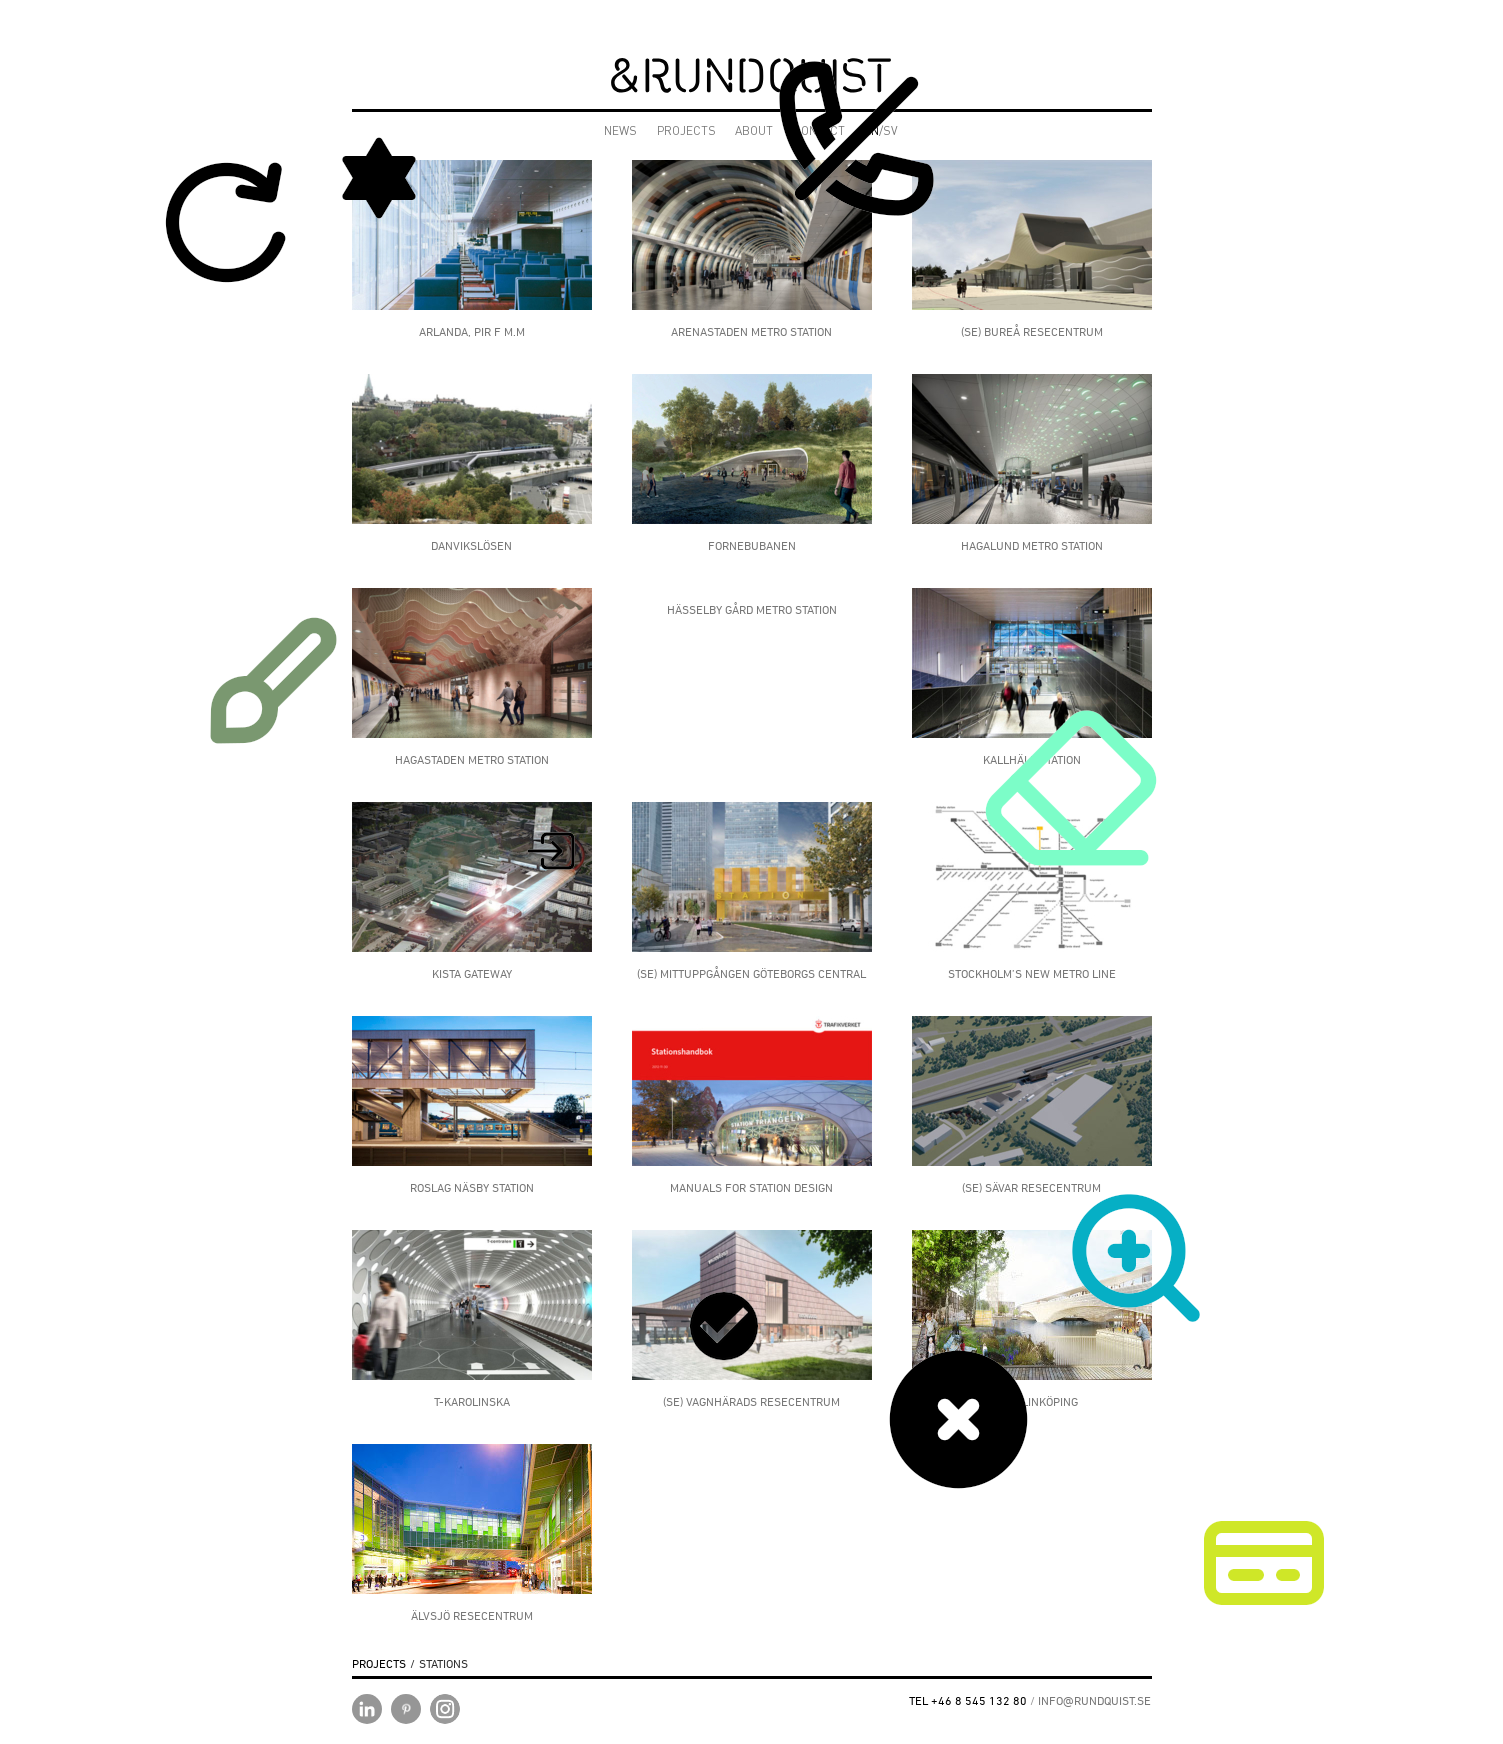 This screenshot has height=1744, width=1503. Describe the element at coordinates (551, 851) in the screenshot. I see `log in to your account` at that location.